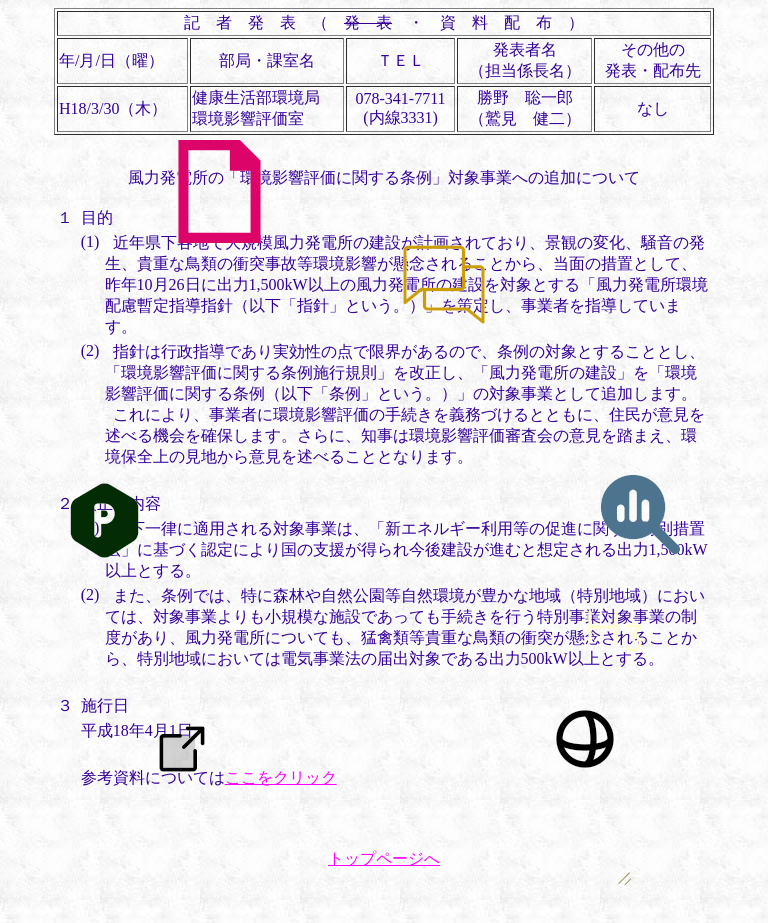  I want to click on parking feature or location marker, so click(104, 520).